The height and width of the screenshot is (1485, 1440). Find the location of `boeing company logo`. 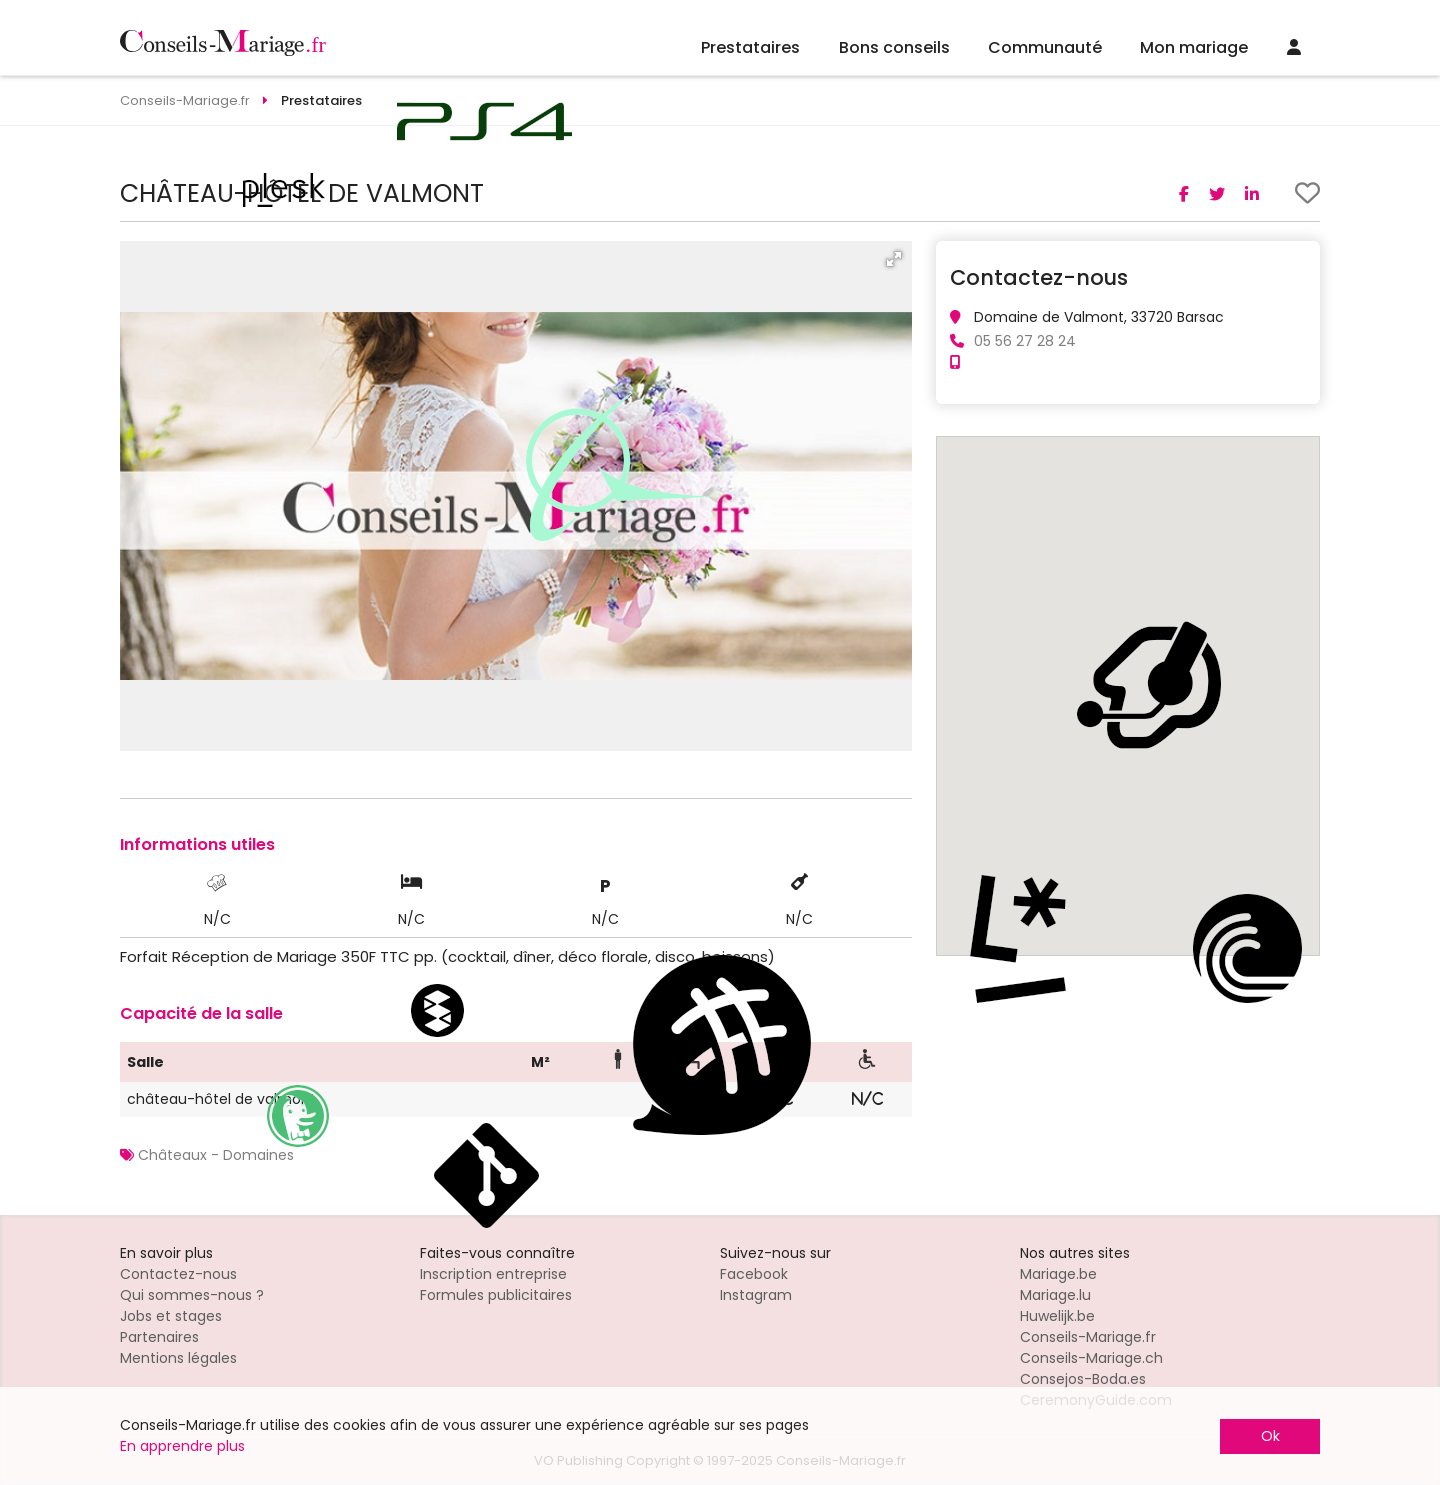

boeing company logo is located at coordinates (616, 466).